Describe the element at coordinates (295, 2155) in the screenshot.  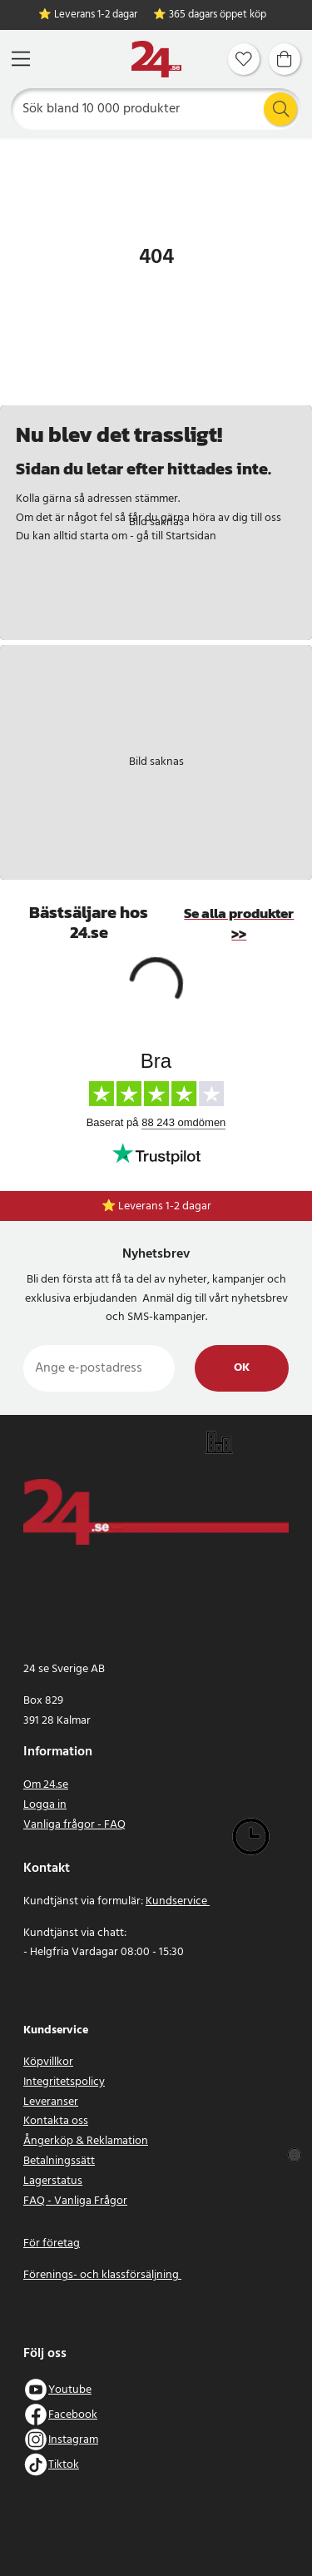
I see `open more options menu` at that location.